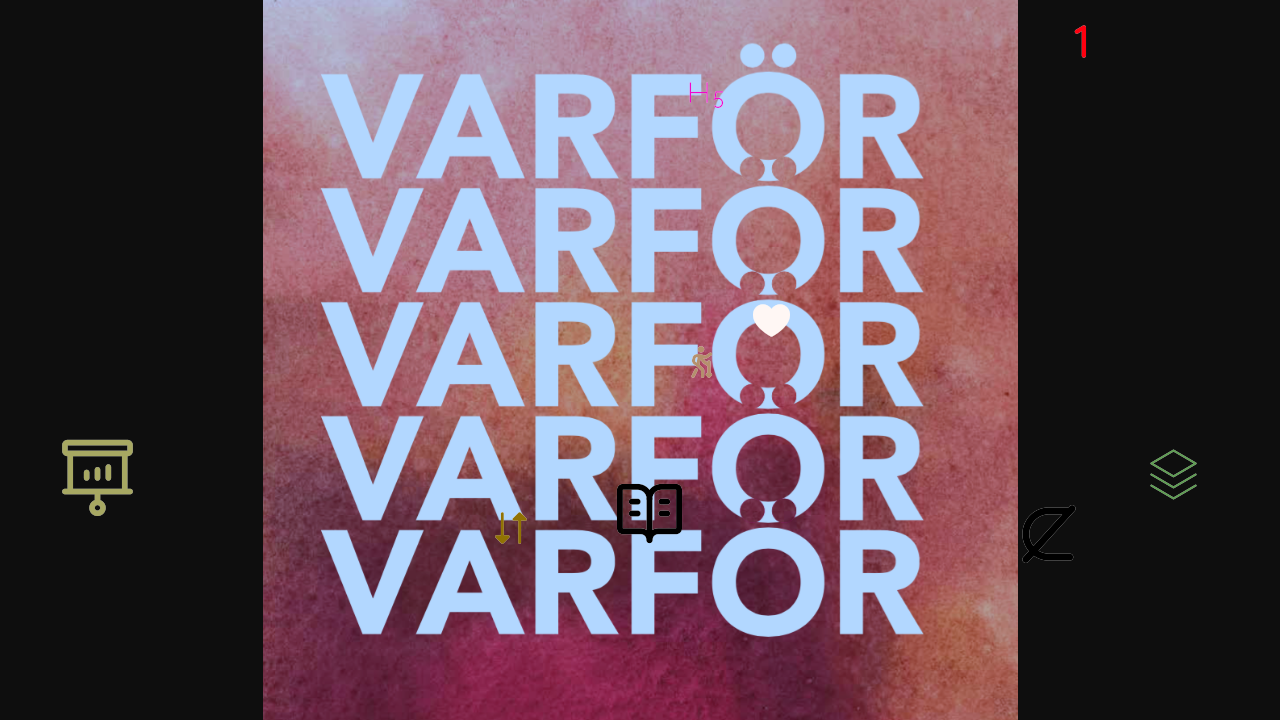 This screenshot has width=1280, height=720. Describe the element at coordinates (1082, 41) in the screenshot. I see `indicates first place or top ranking` at that location.